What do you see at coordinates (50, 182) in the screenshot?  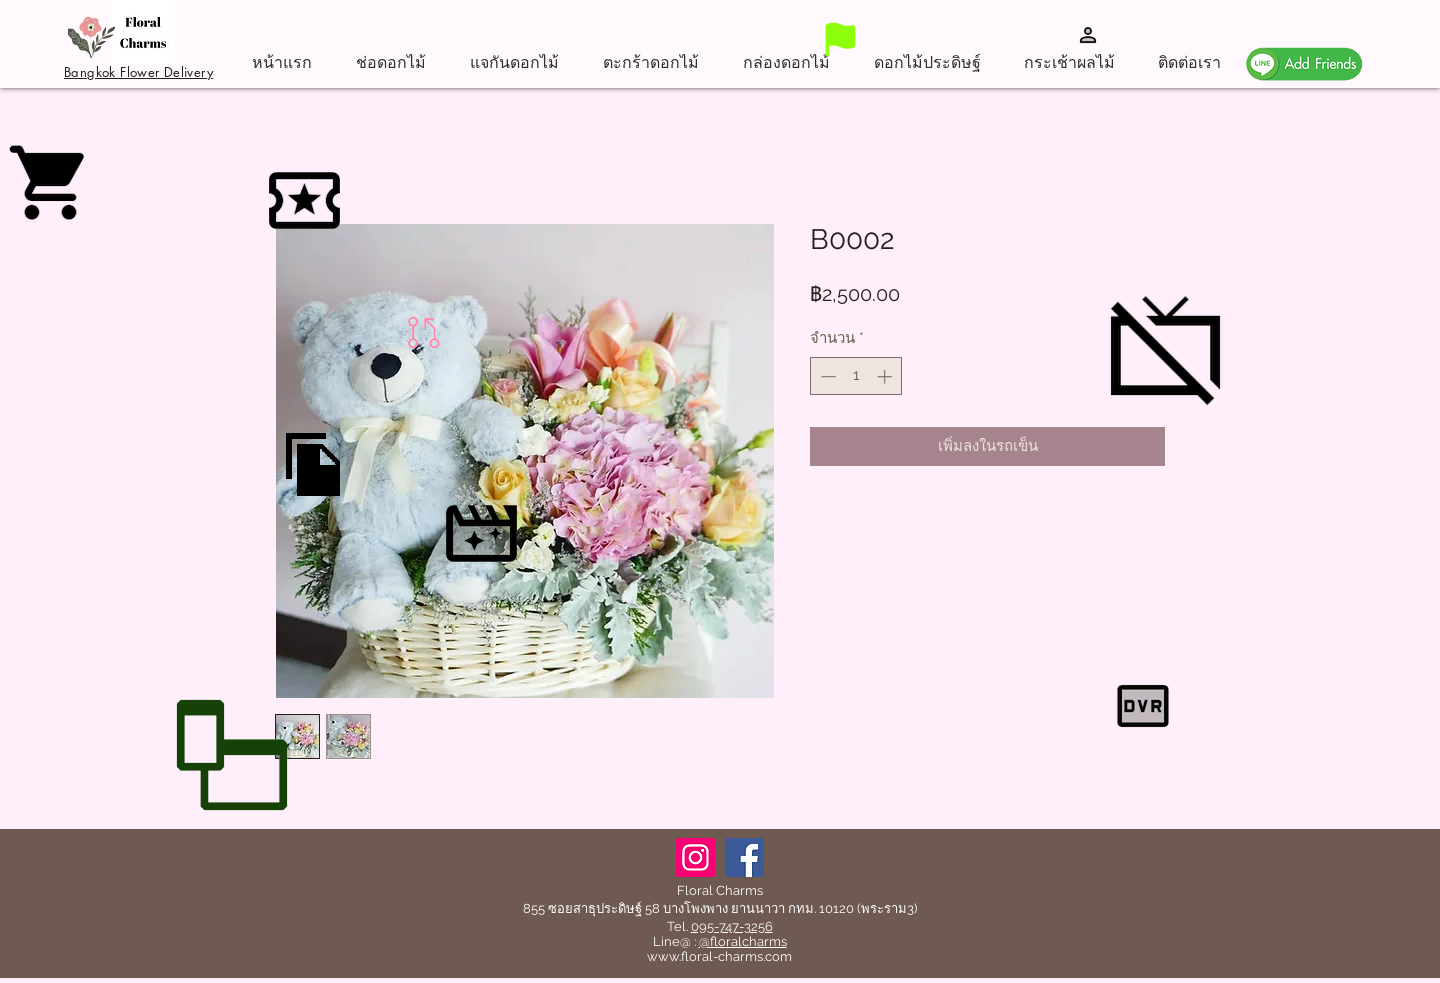 I see `view your shopping cart` at bounding box center [50, 182].